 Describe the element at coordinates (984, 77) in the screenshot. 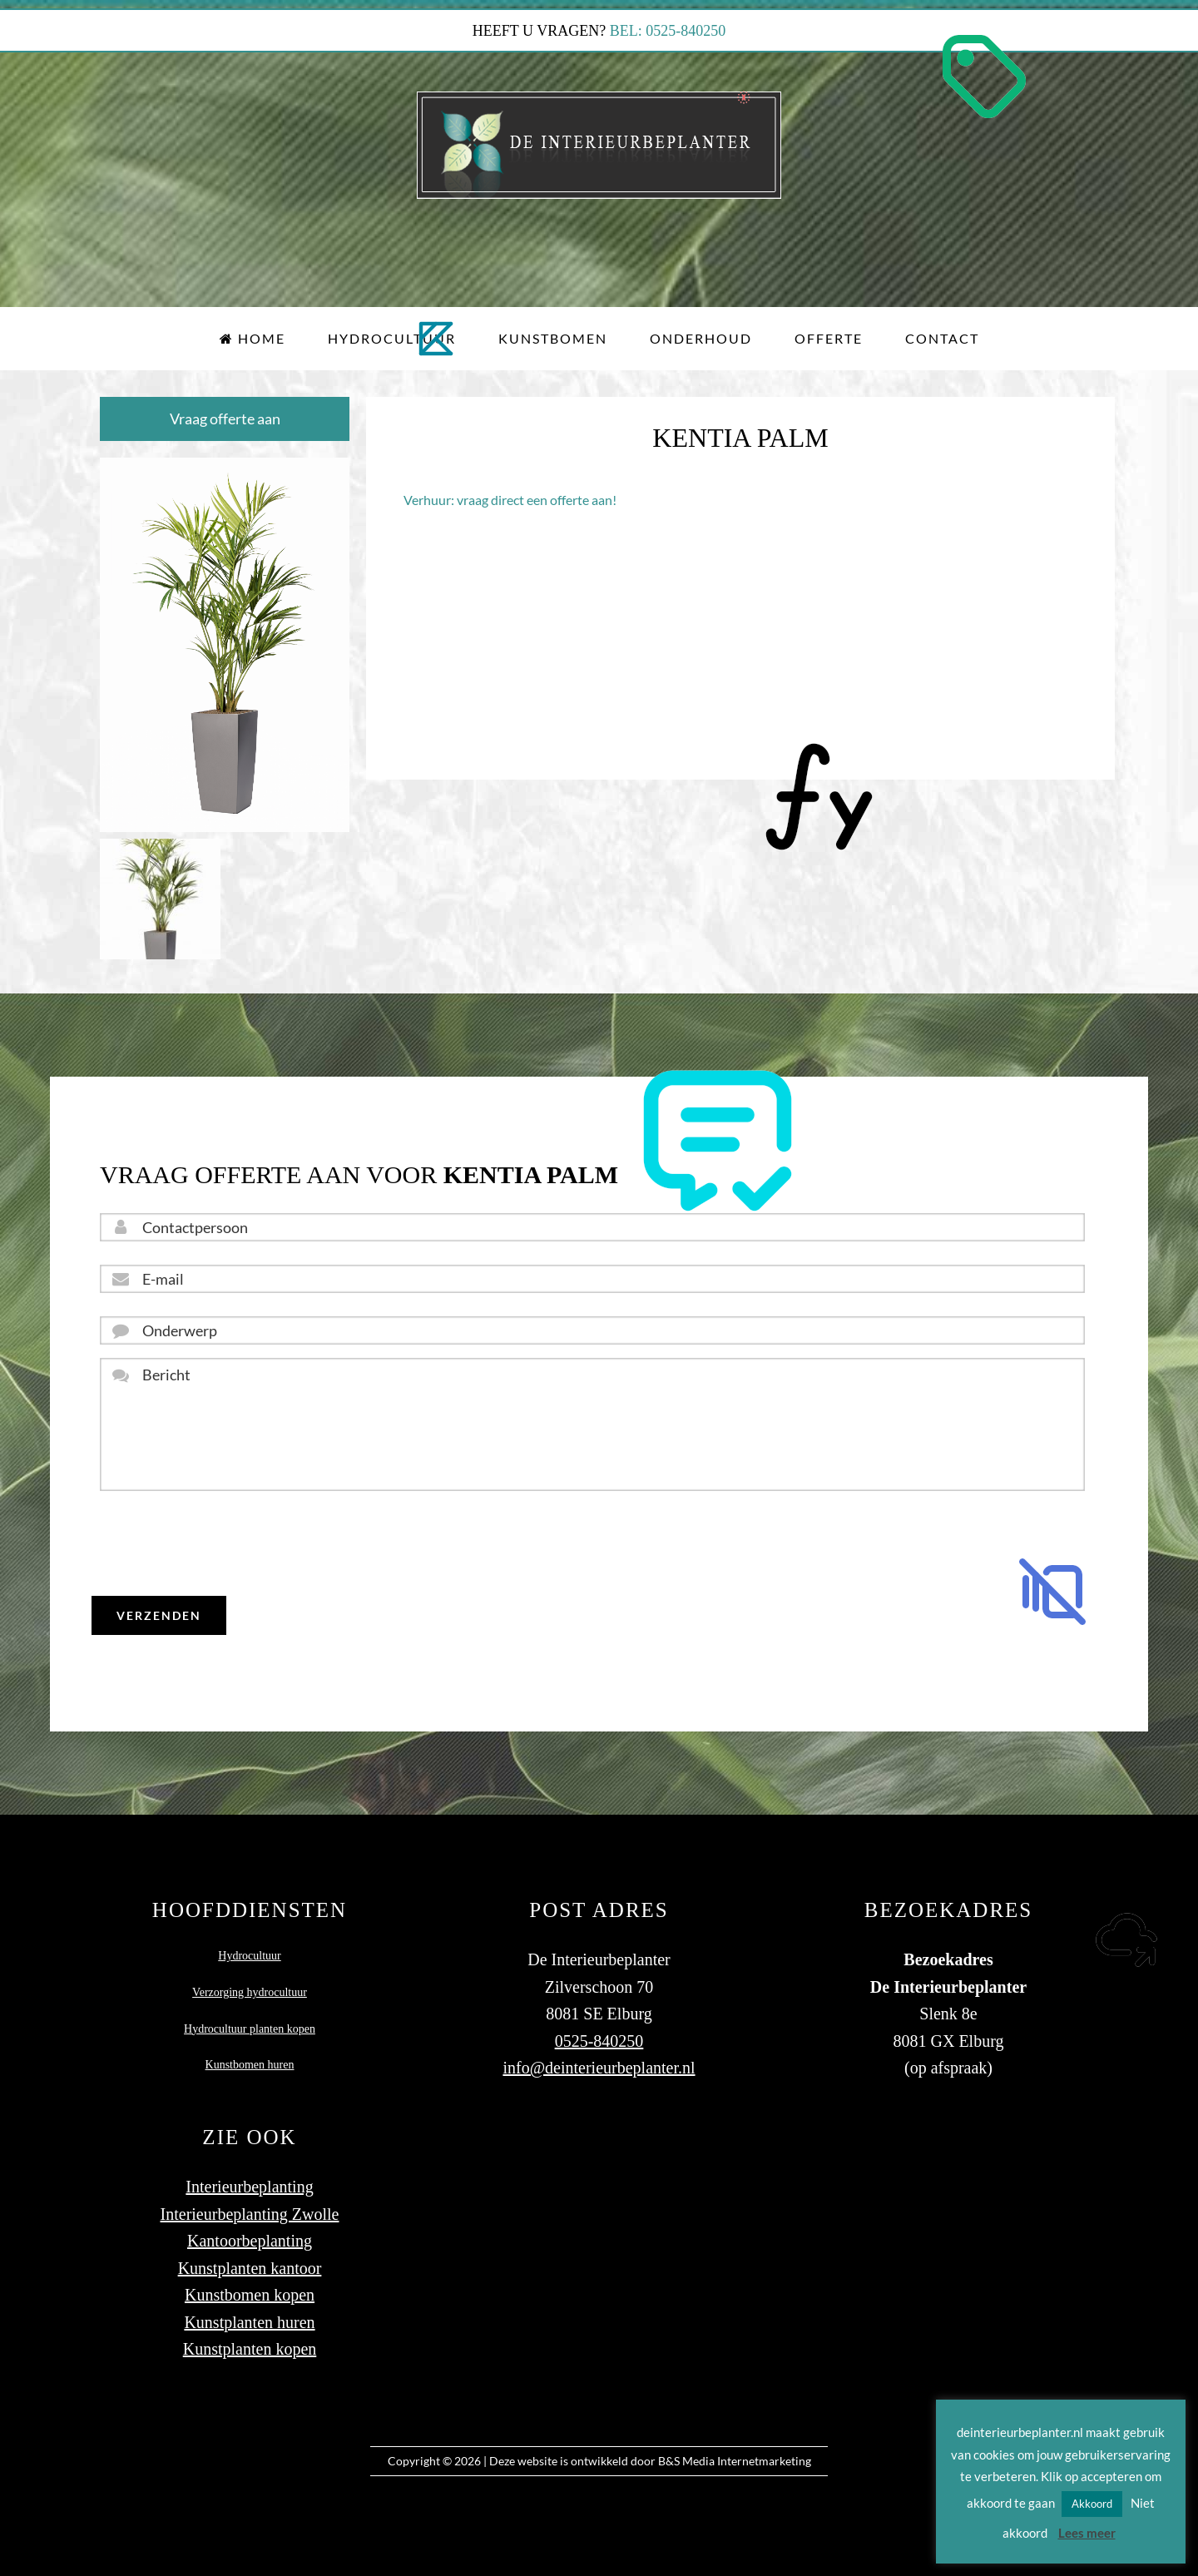

I see `add or manage tags` at that location.